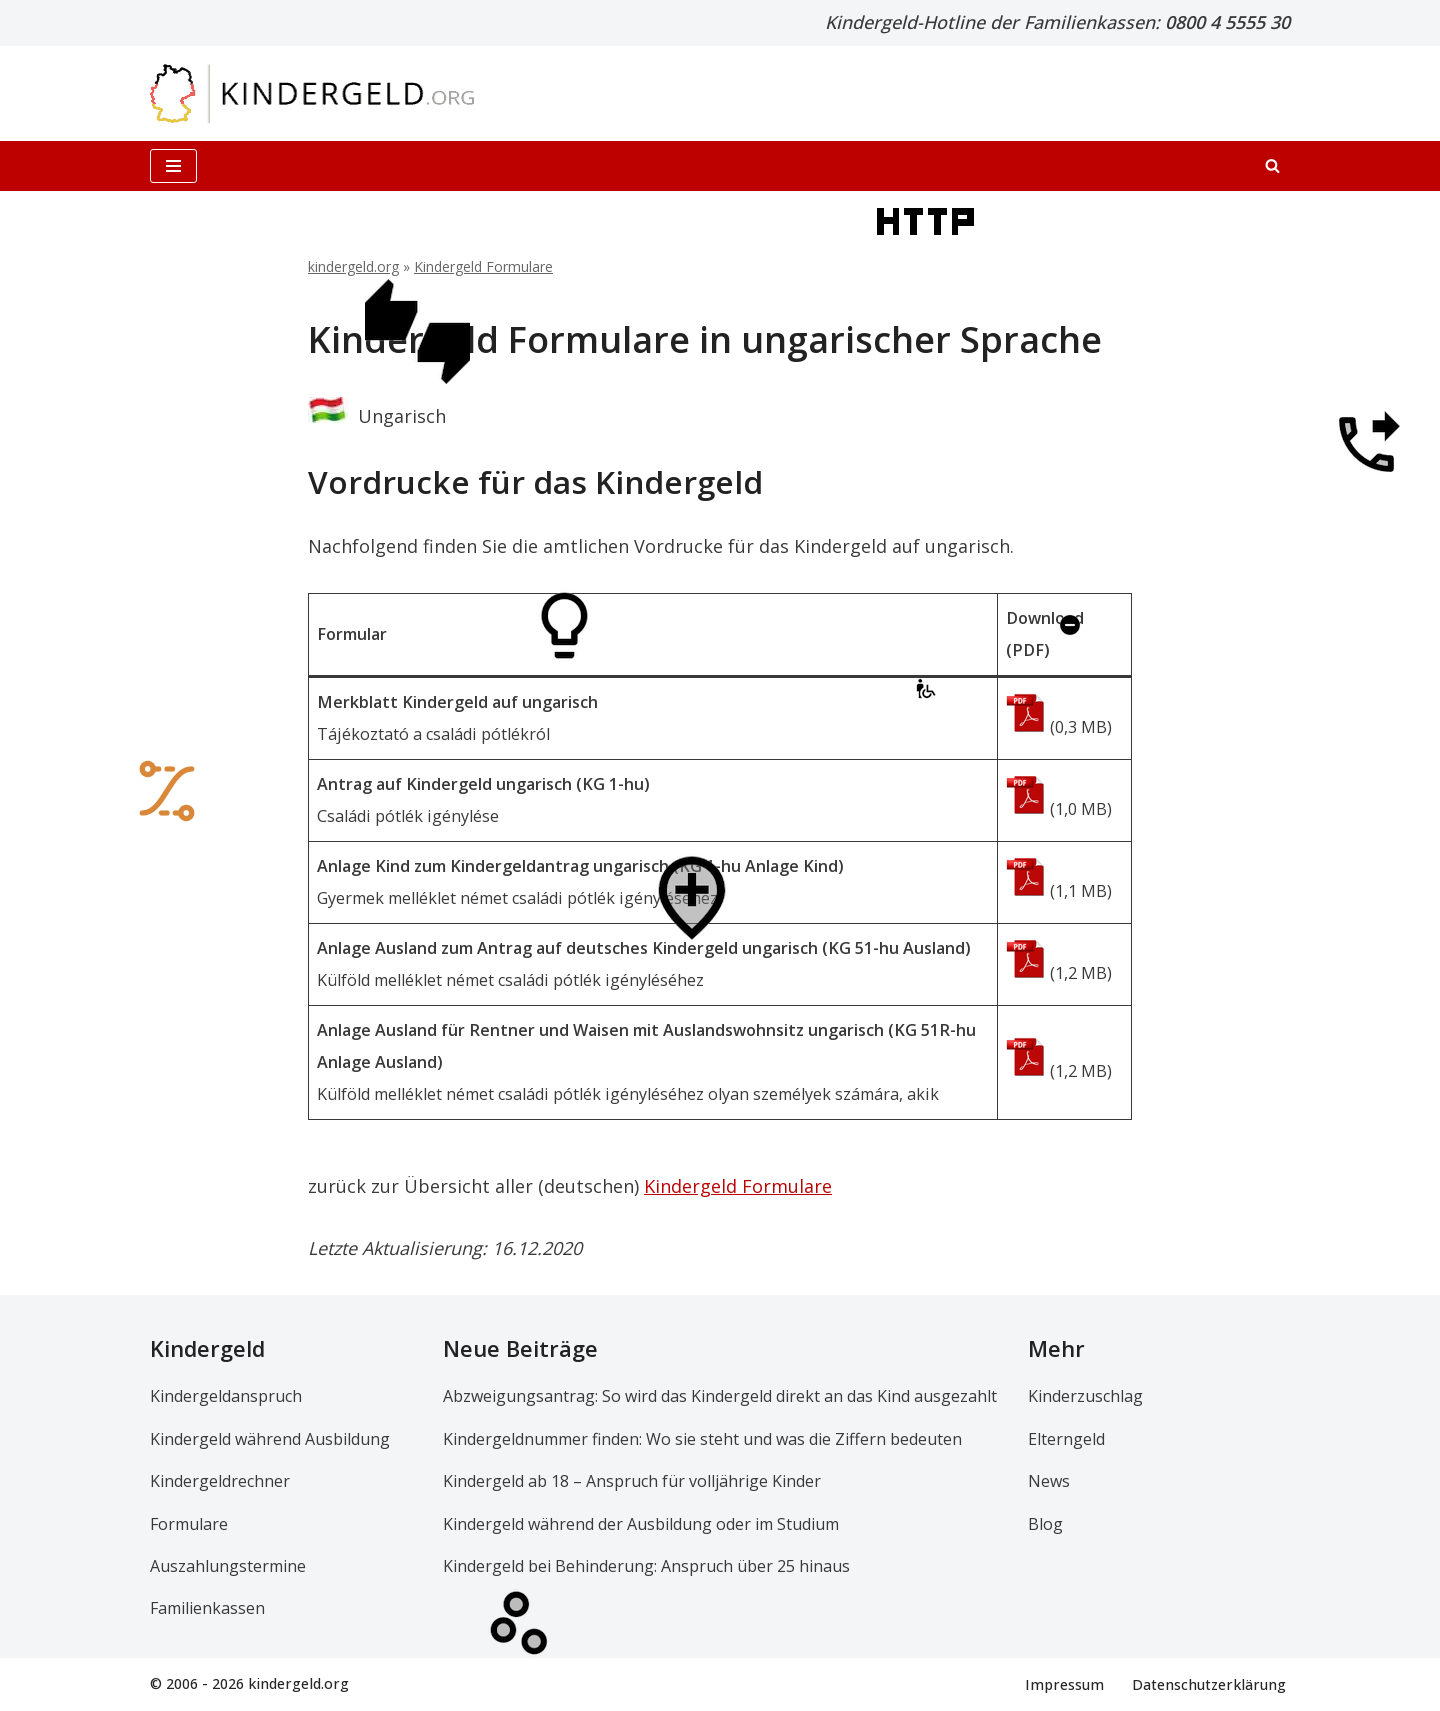 Image resolution: width=1440 pixels, height=1711 pixels. What do you see at coordinates (167, 791) in the screenshot?
I see `adjust animation easing curve control points` at bounding box center [167, 791].